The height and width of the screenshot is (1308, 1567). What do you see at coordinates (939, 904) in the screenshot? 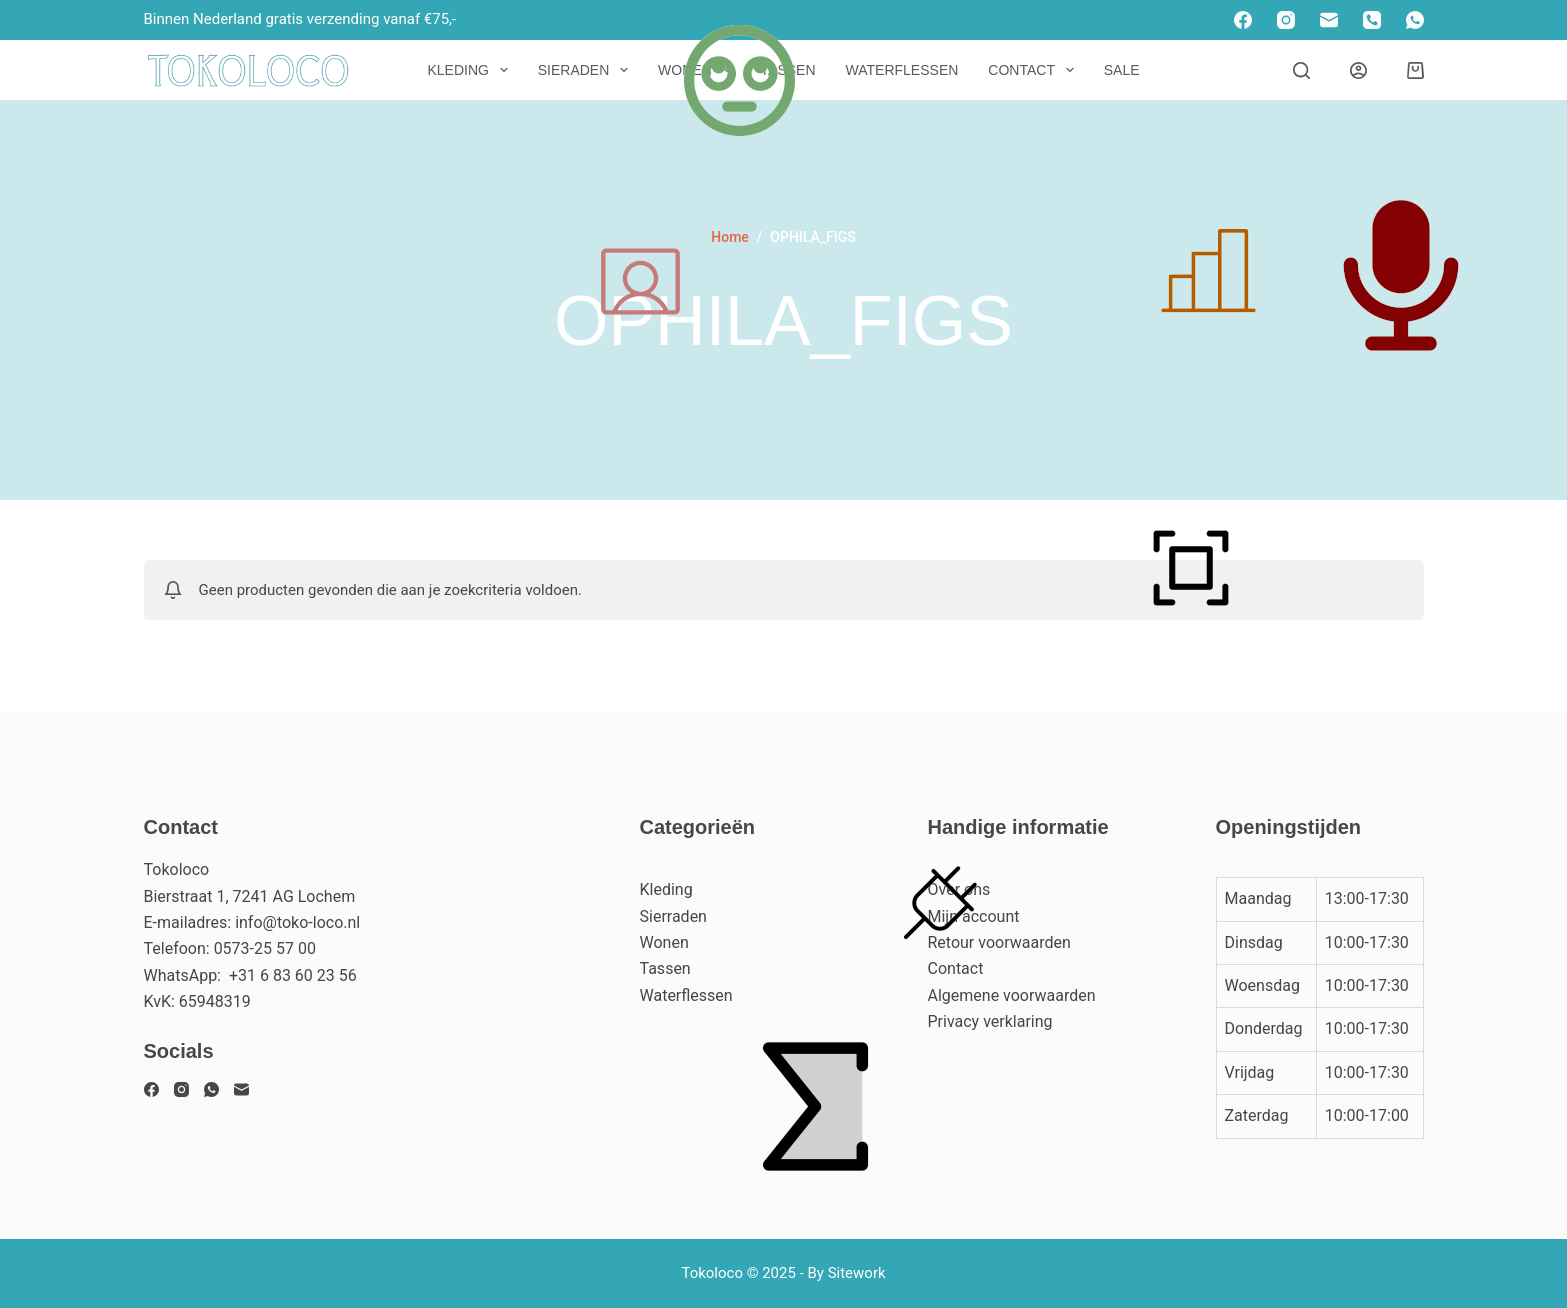
I see `connect to a power source` at bounding box center [939, 904].